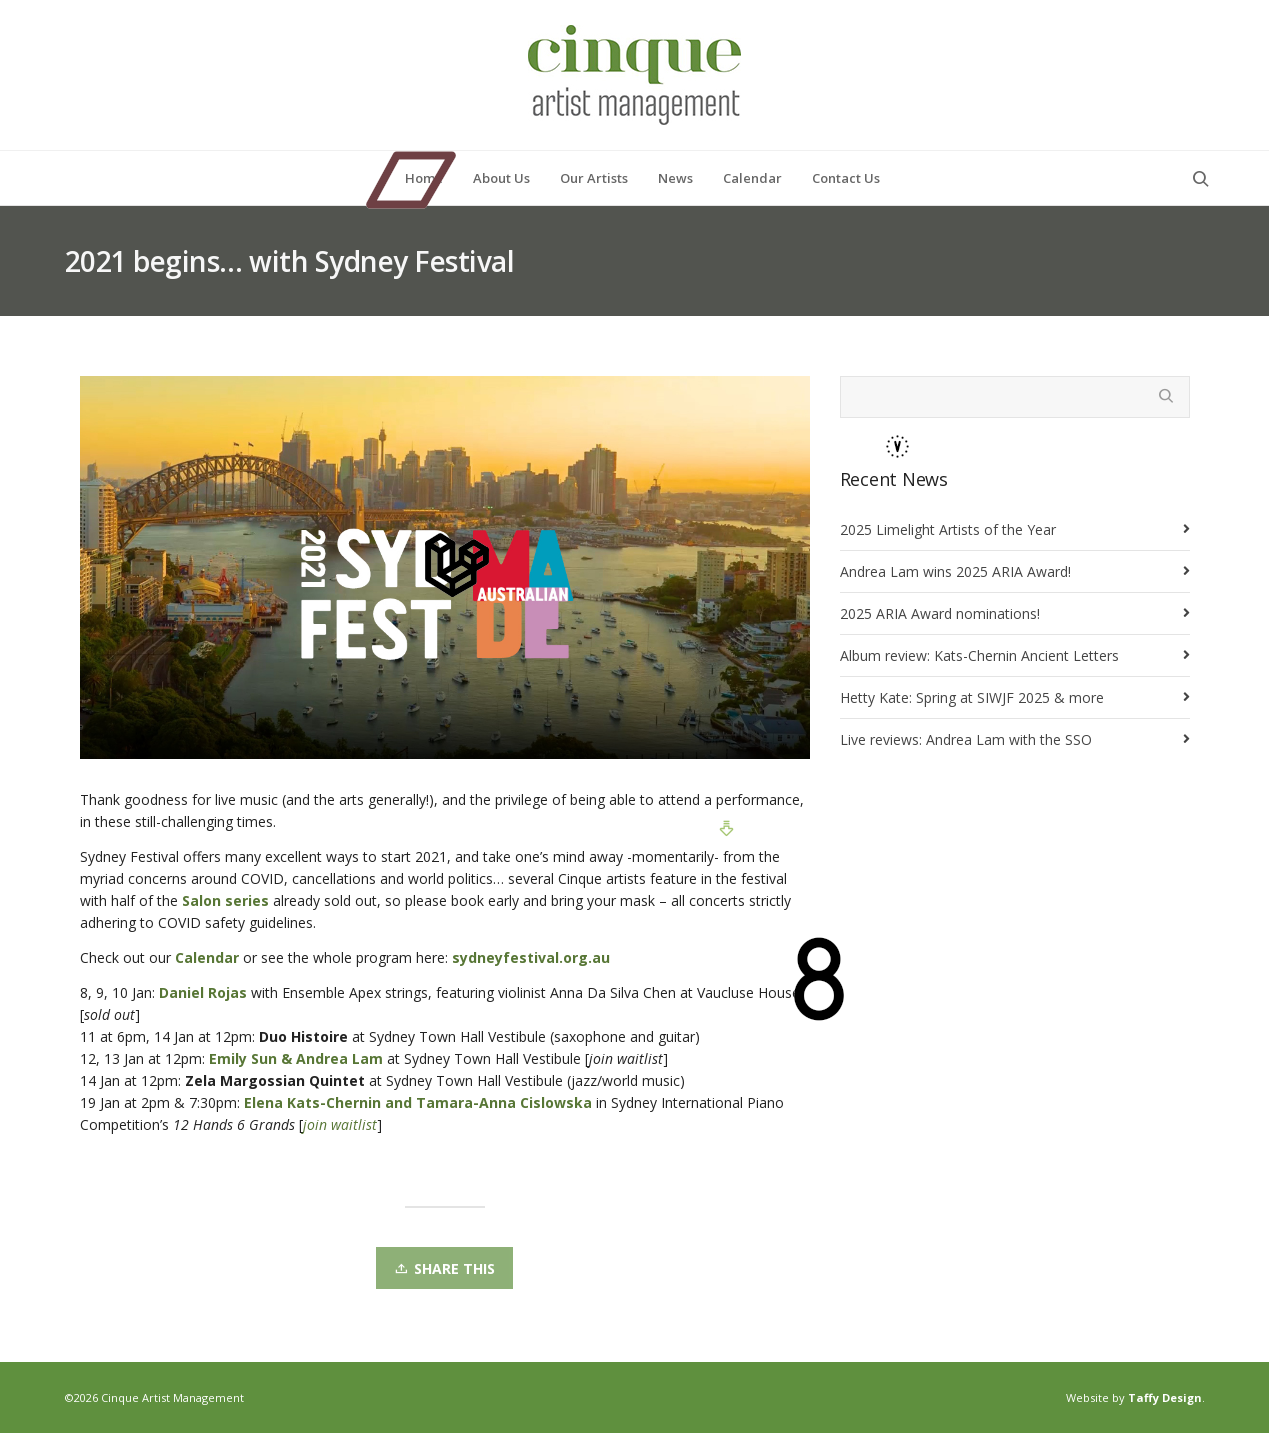 Image resolution: width=1269 pixels, height=1433 pixels. What do you see at coordinates (897, 446) in the screenshot?
I see `indicates a verified or validation status in progress` at bounding box center [897, 446].